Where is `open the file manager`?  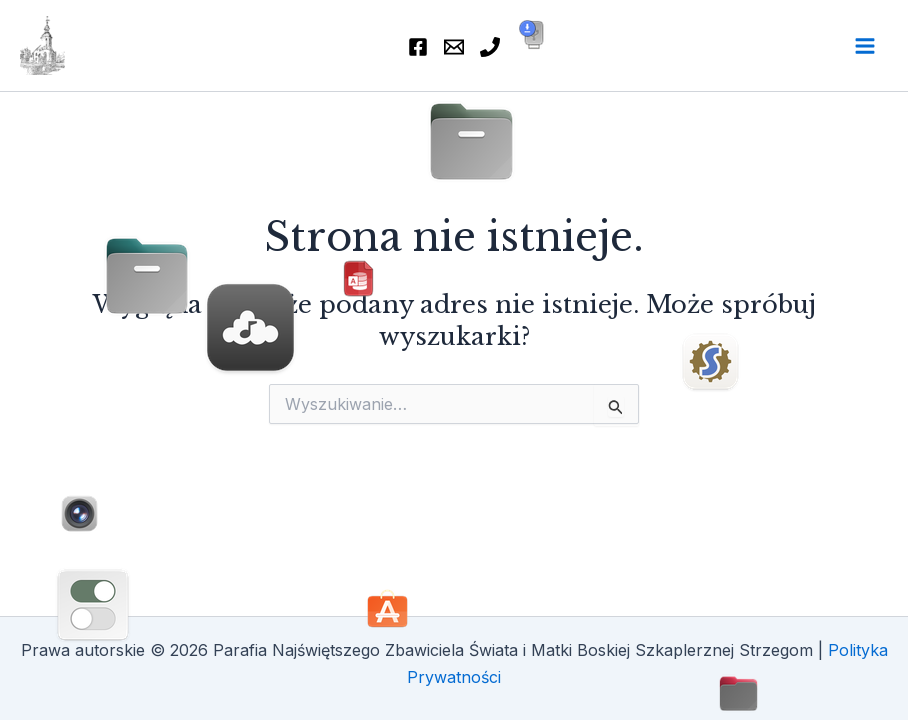 open the file manager is located at coordinates (471, 141).